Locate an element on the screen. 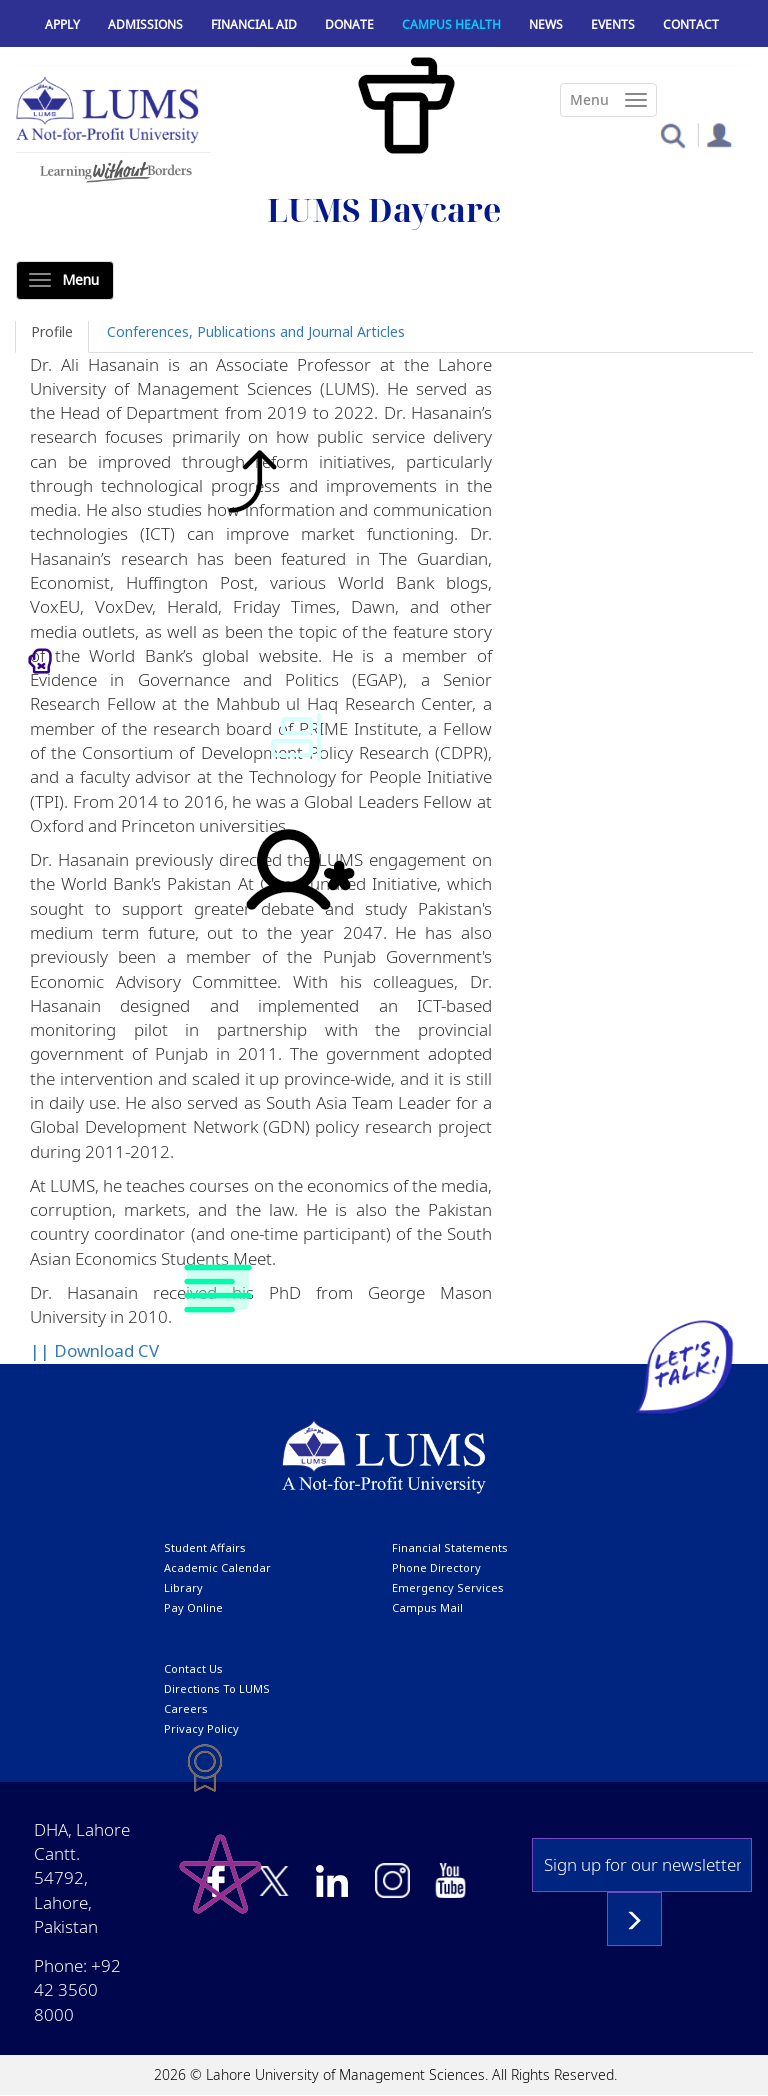 This screenshot has height=2096, width=768. view achievements or awards is located at coordinates (205, 1768).